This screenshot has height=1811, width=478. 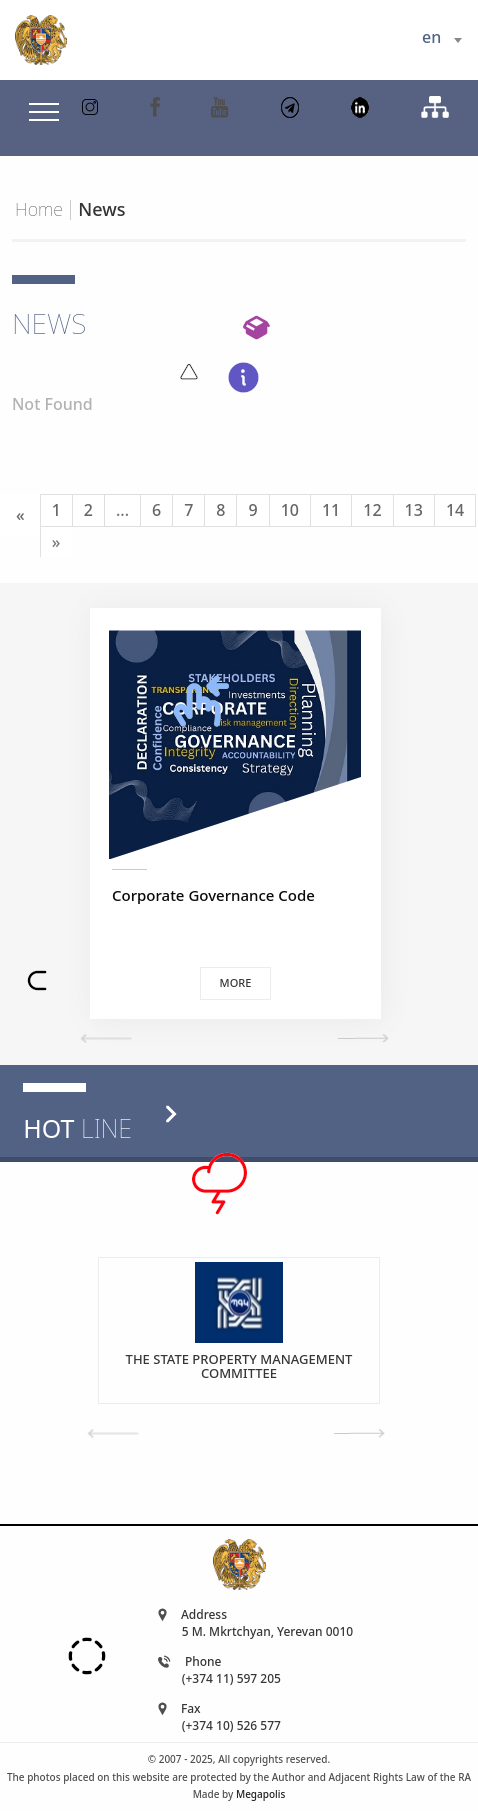 What do you see at coordinates (37, 980) in the screenshot?
I see `indicates a proper subset relationship in mathematical notation` at bounding box center [37, 980].